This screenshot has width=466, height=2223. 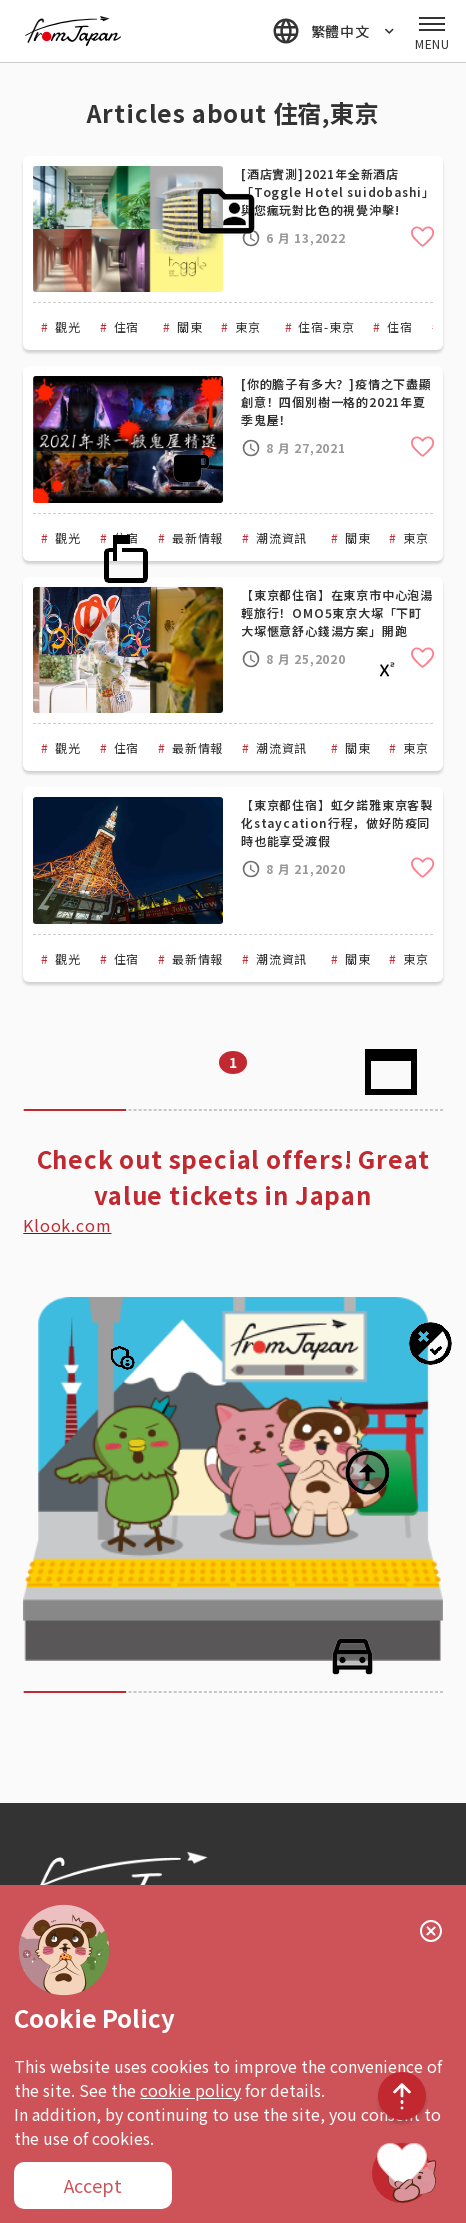 What do you see at coordinates (367, 1472) in the screenshot?
I see `upload a file or content` at bounding box center [367, 1472].